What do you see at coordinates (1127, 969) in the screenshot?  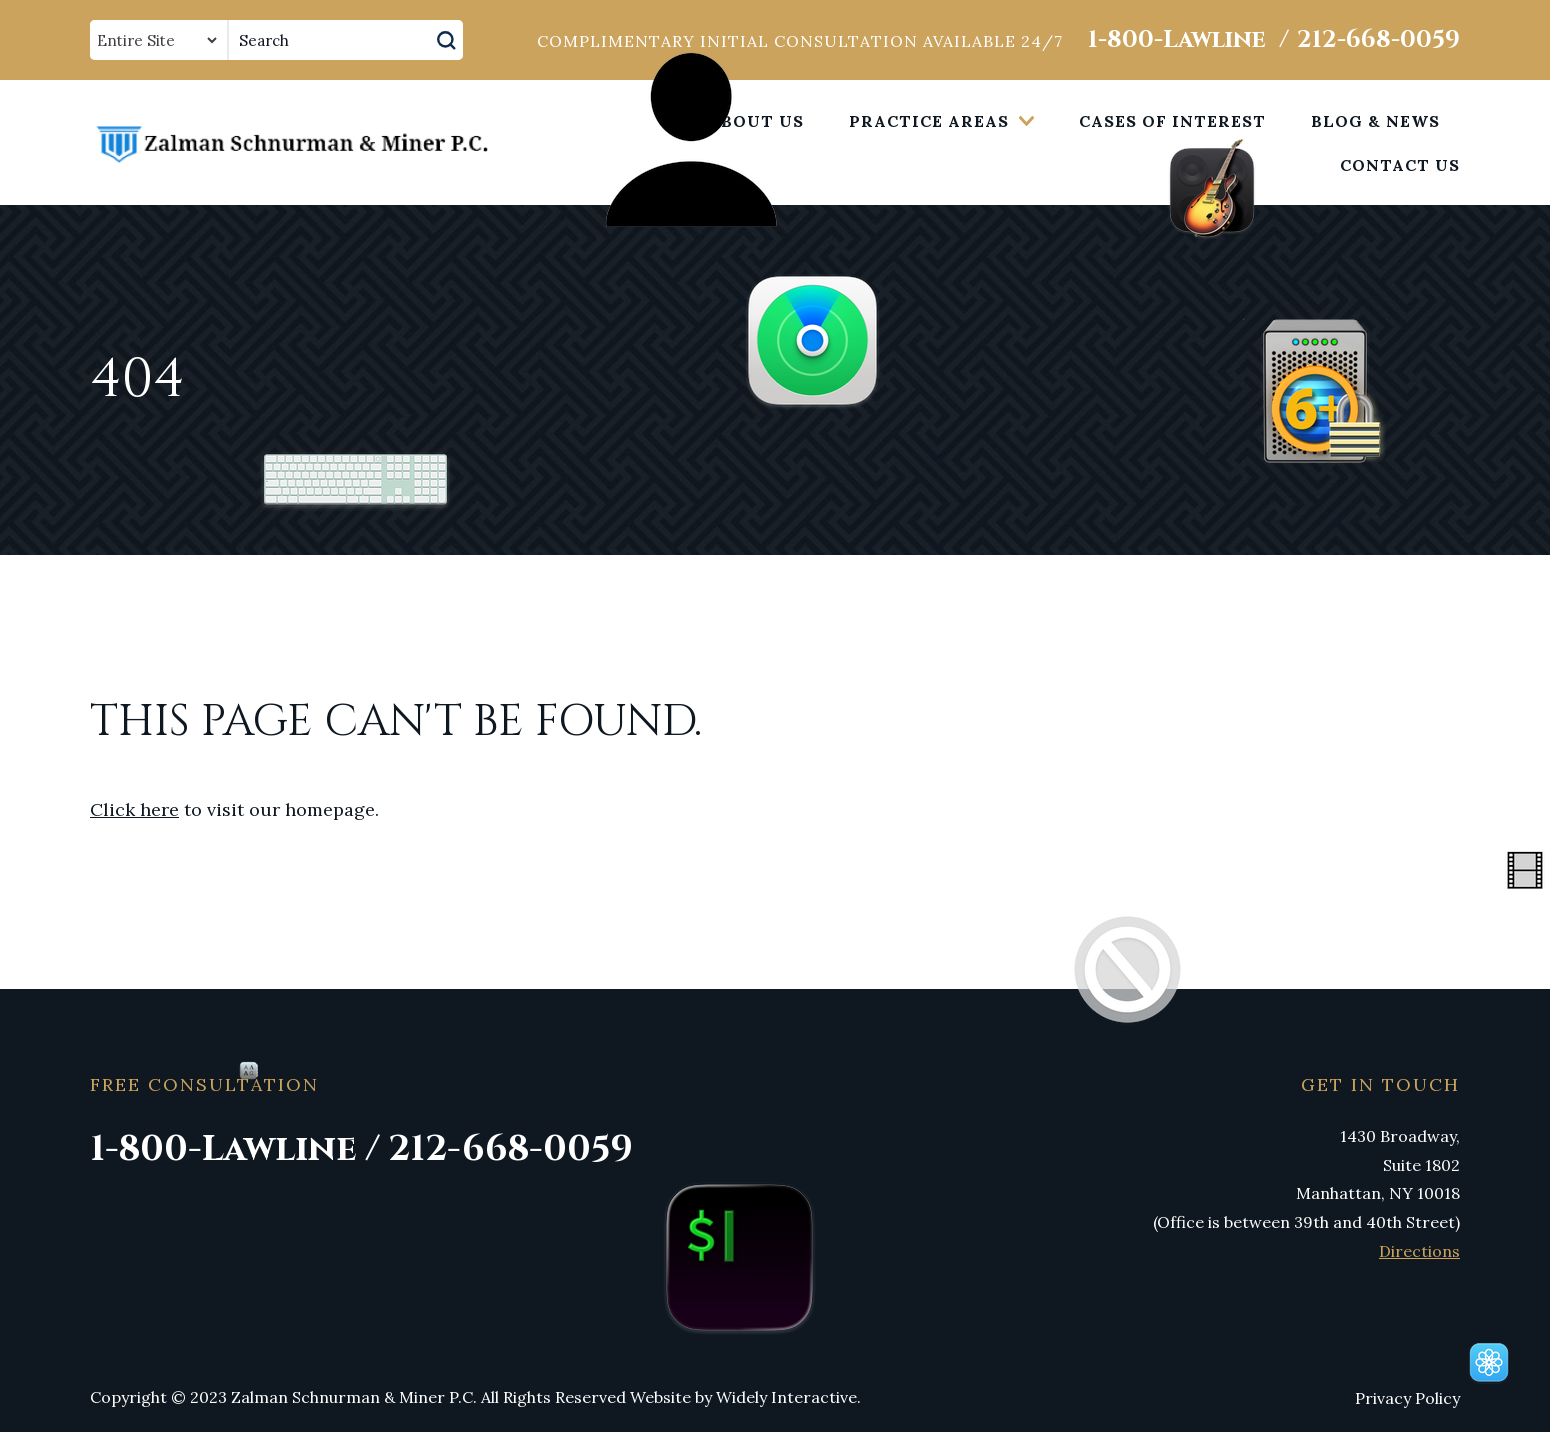 I see `indicates an unsupported file, feature, or action` at bounding box center [1127, 969].